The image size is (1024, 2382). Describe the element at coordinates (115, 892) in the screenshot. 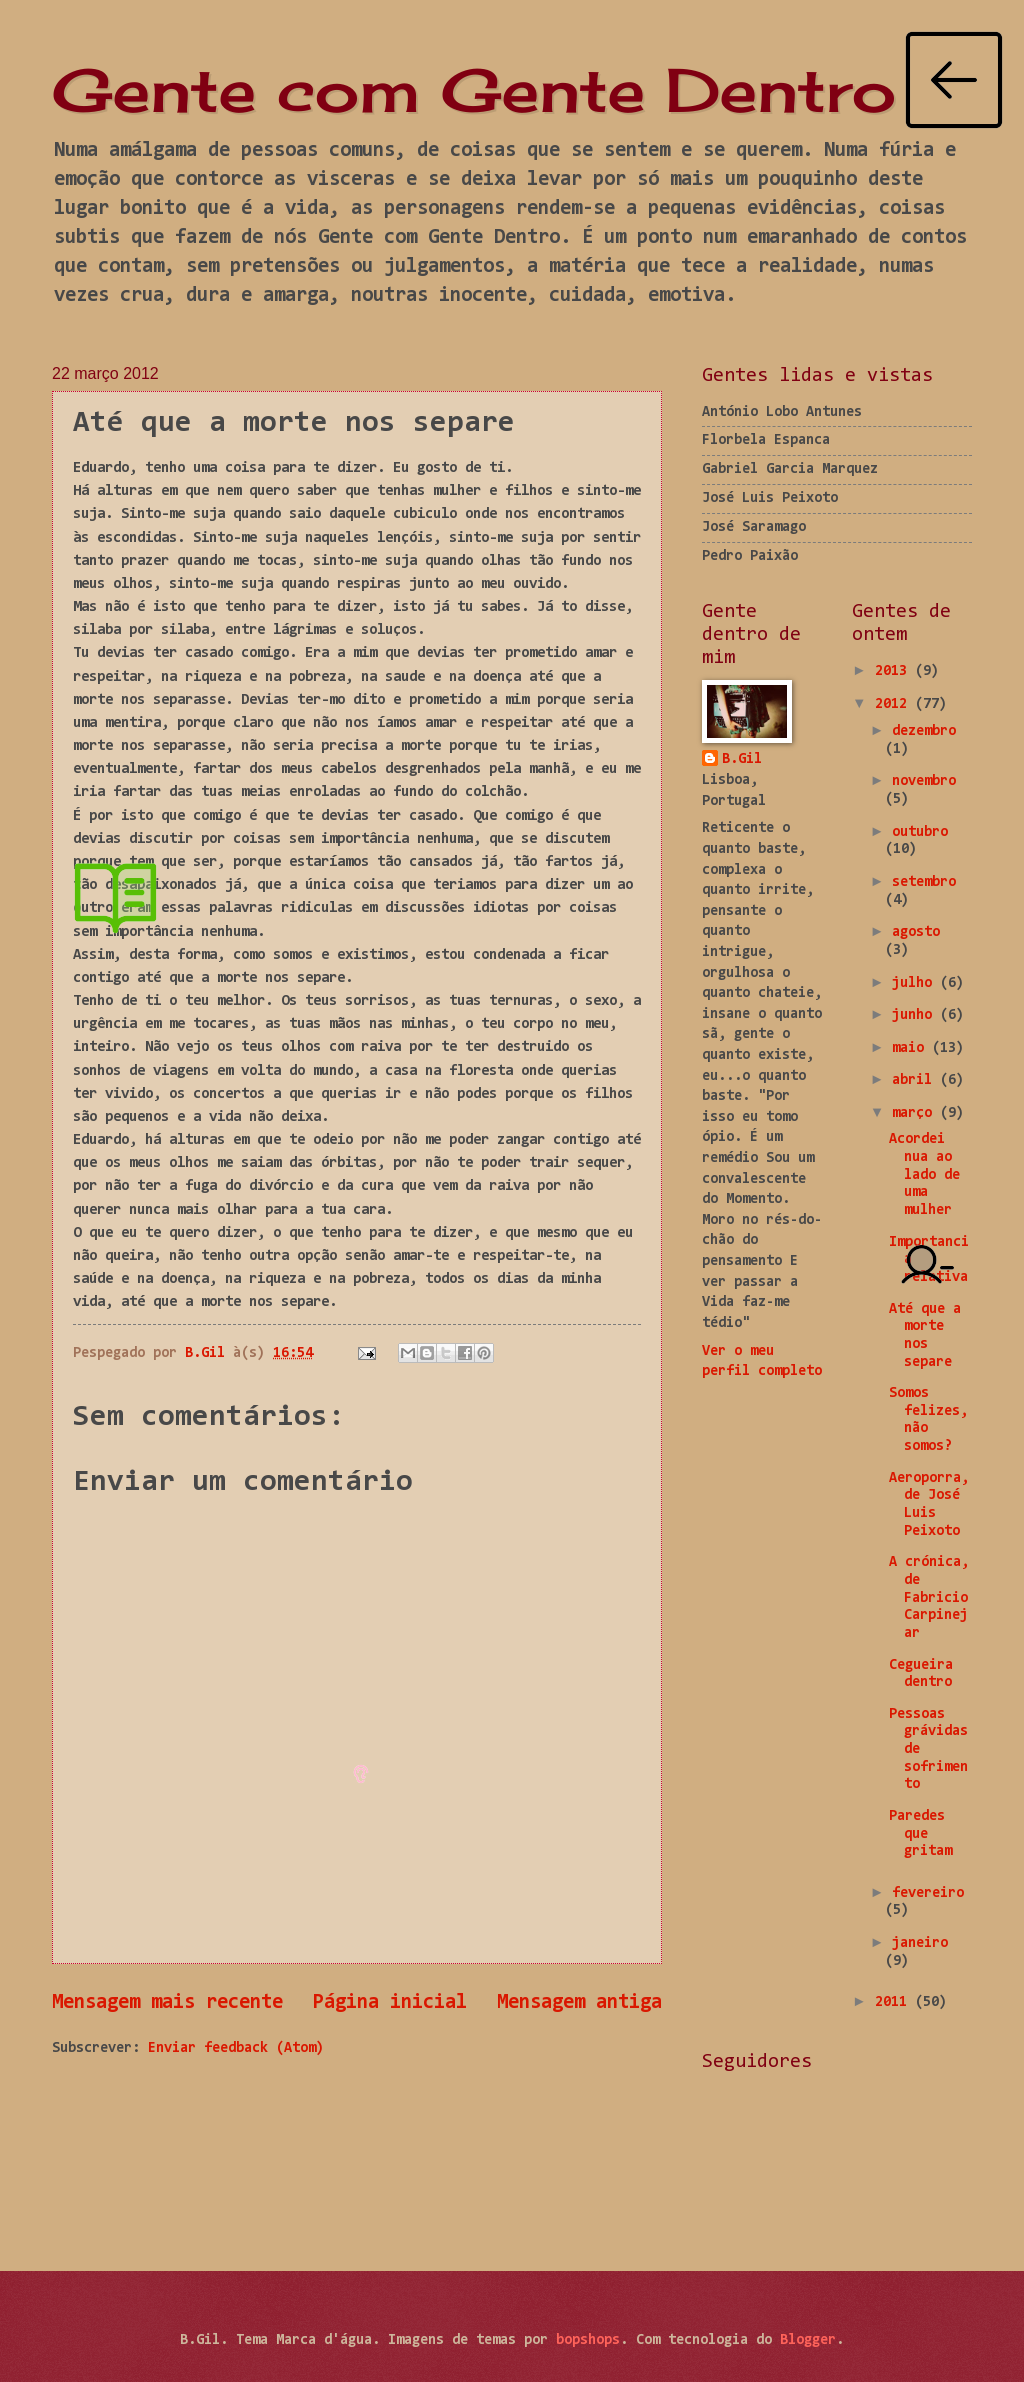

I see `open reading mode or e-reader` at that location.